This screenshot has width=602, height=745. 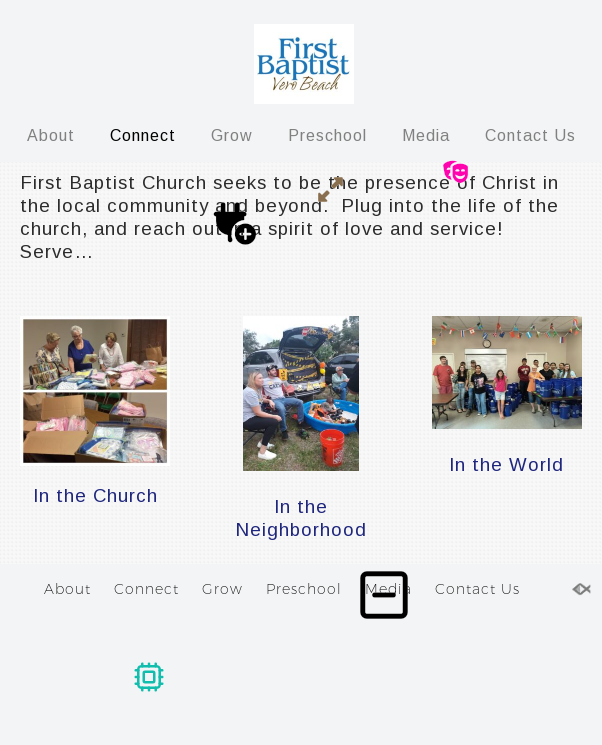 What do you see at coordinates (330, 189) in the screenshot?
I see `expand to fullscreen mode` at bounding box center [330, 189].